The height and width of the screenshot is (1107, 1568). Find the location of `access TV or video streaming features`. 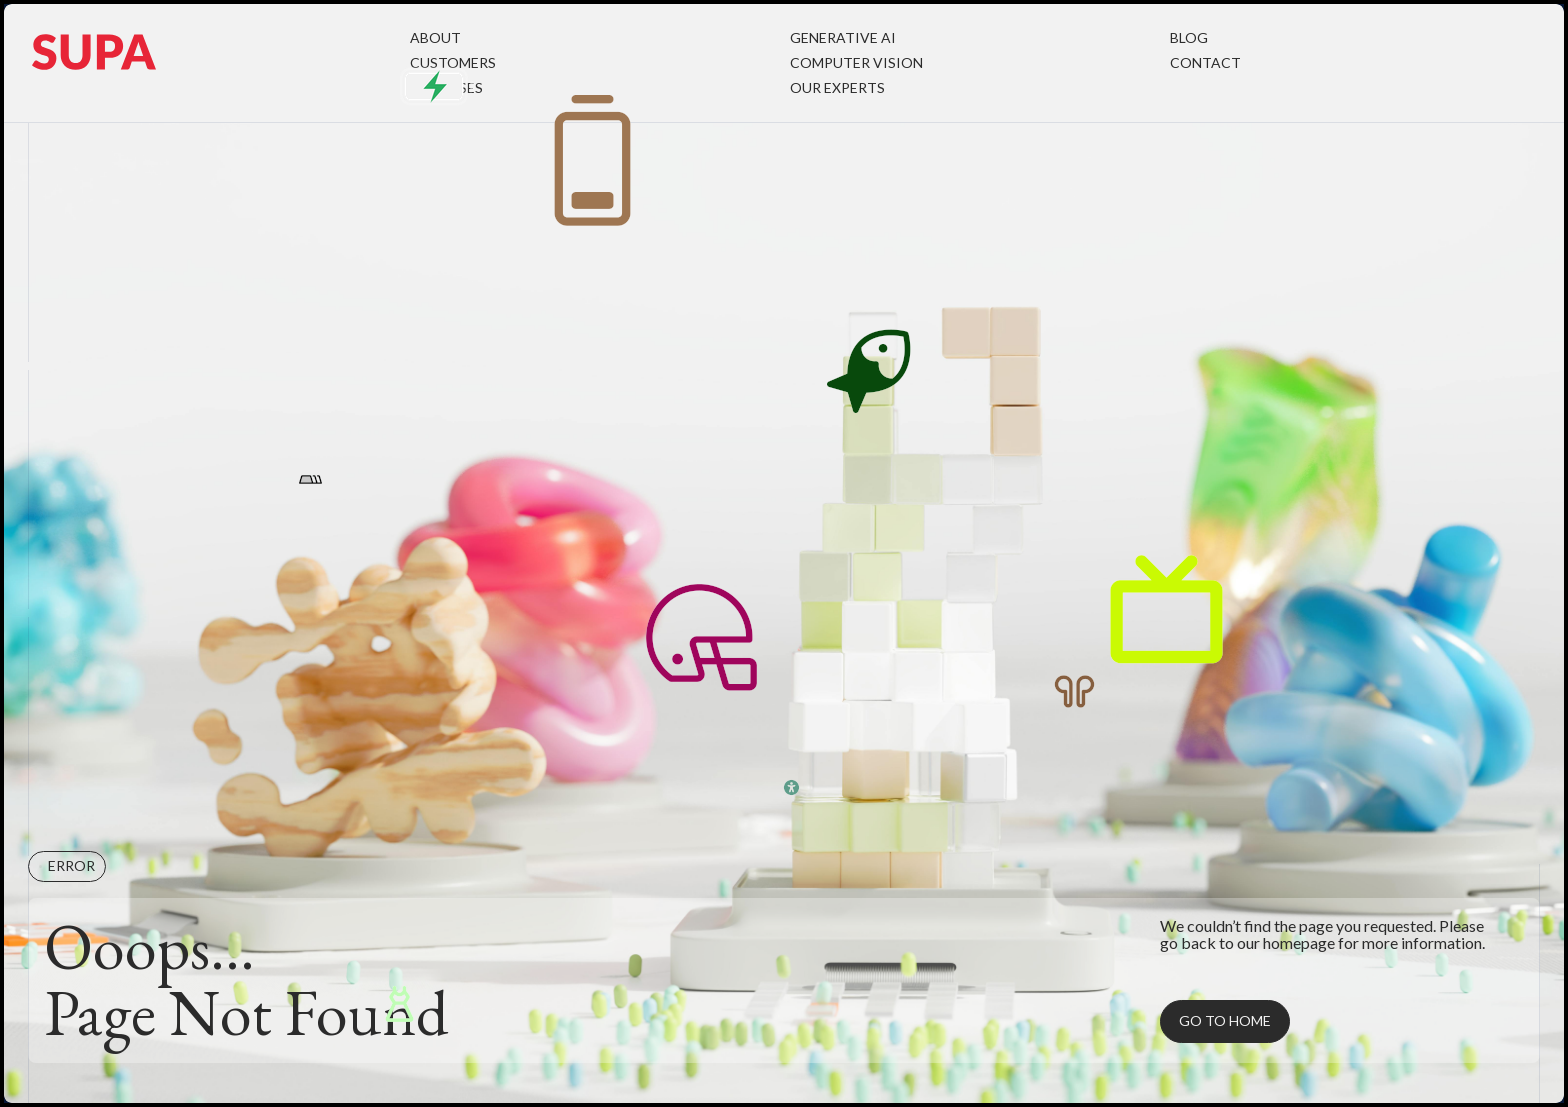

access TV or video streaming features is located at coordinates (1166, 615).